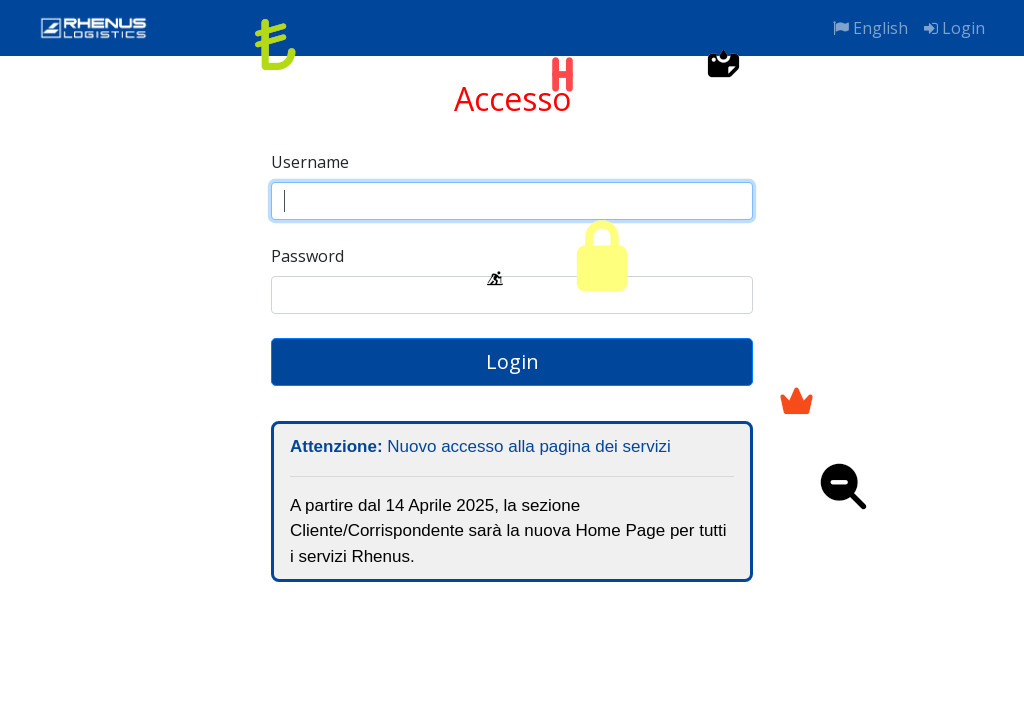 This screenshot has height=720, width=1024. Describe the element at coordinates (843, 486) in the screenshot. I see `zoom out` at that location.